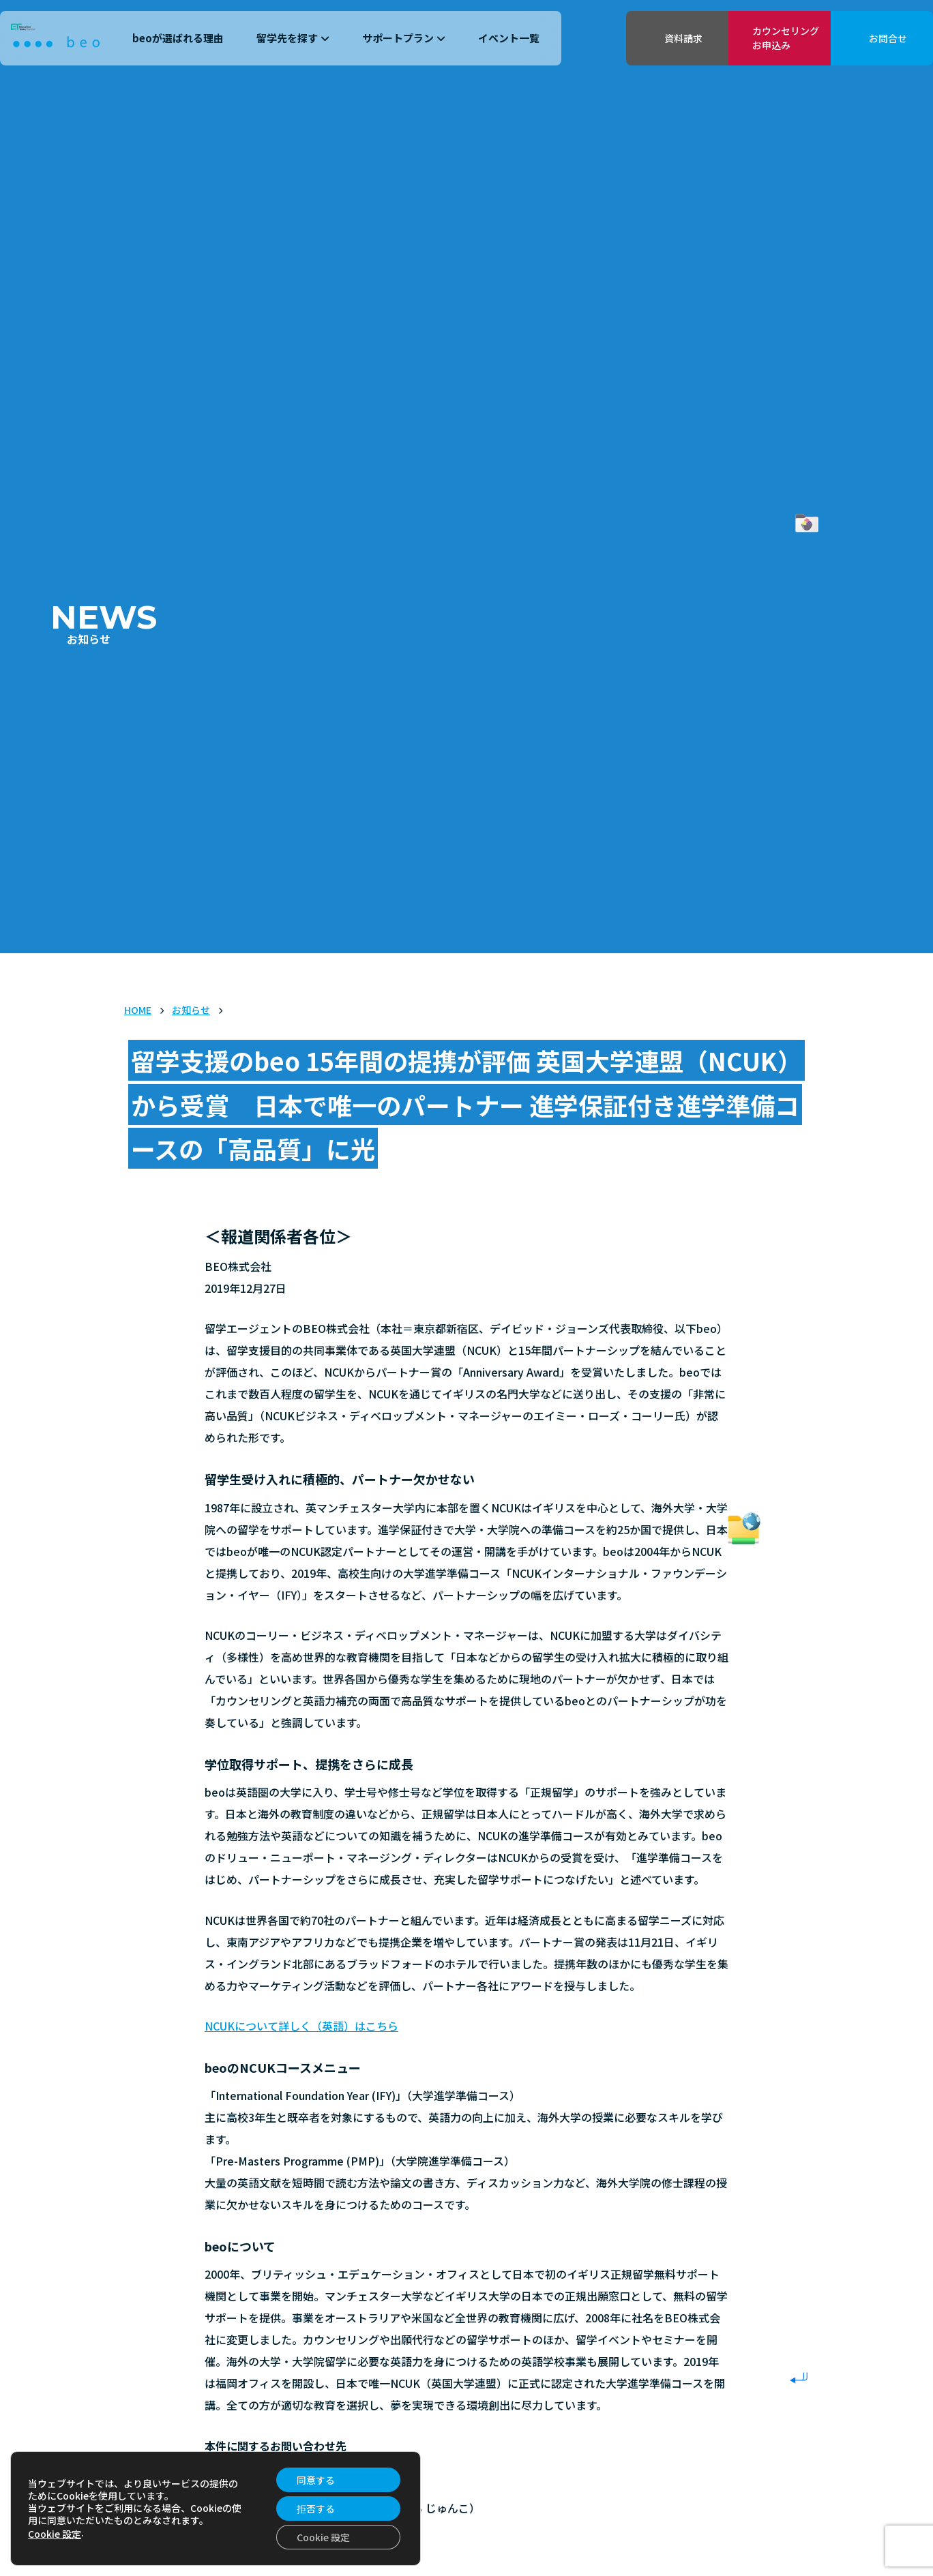 The height and width of the screenshot is (2576, 933). What do you see at coordinates (743, 1529) in the screenshot?
I see `access network or shared folder` at bounding box center [743, 1529].